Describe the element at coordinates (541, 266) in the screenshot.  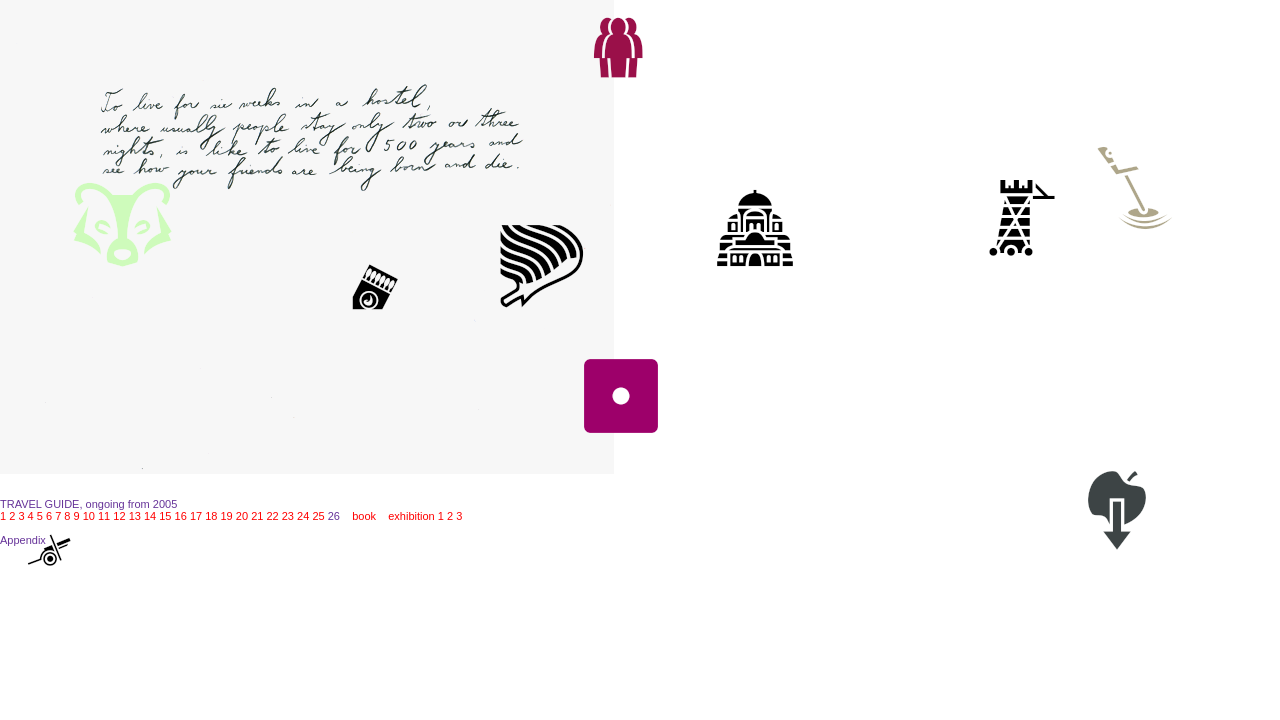
I see `activate wave attack ability` at that location.